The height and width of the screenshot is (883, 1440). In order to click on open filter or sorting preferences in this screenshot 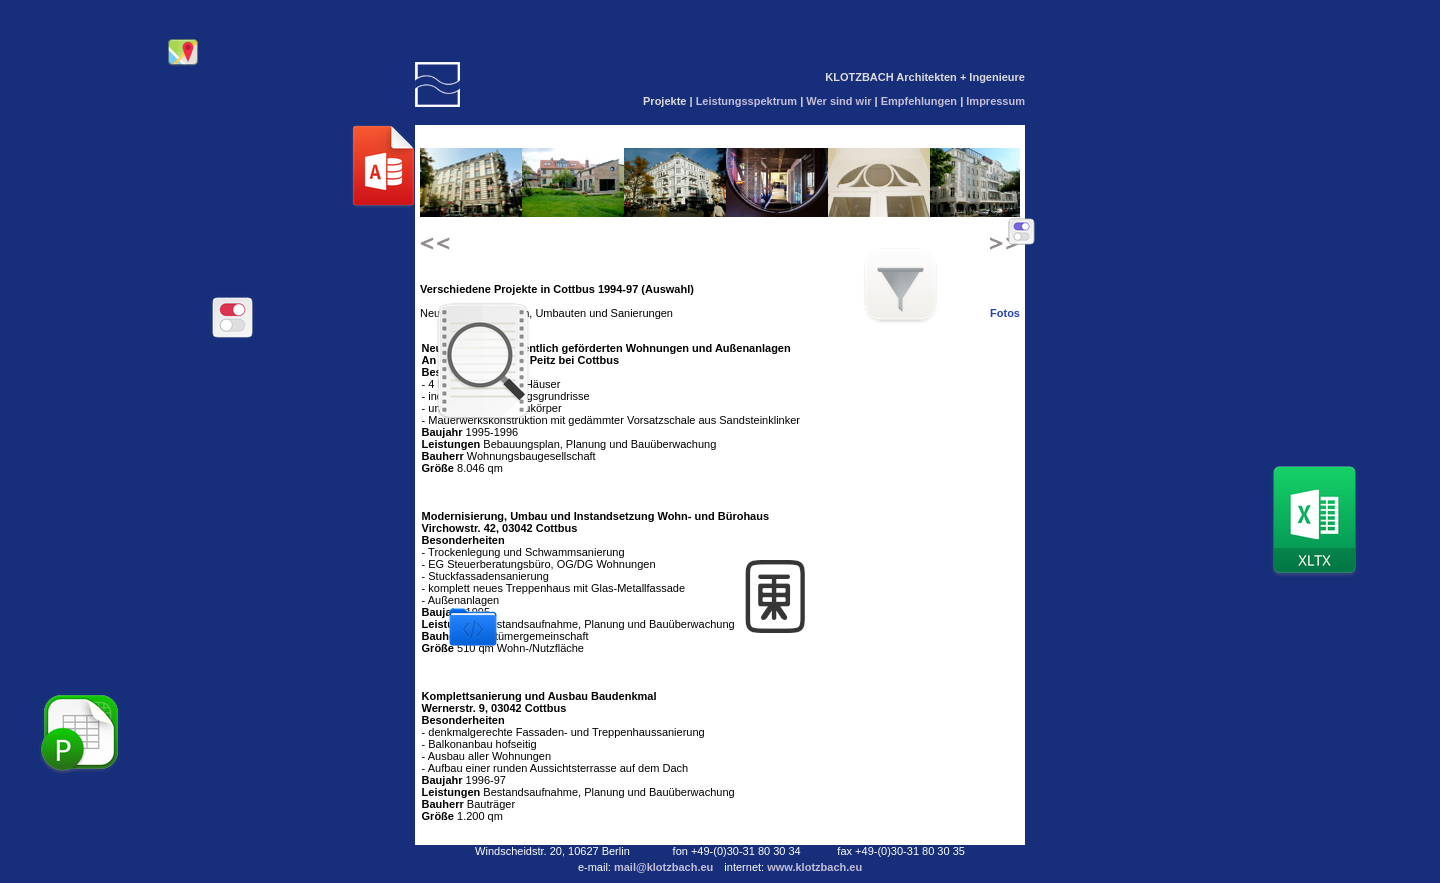, I will do `click(900, 284)`.